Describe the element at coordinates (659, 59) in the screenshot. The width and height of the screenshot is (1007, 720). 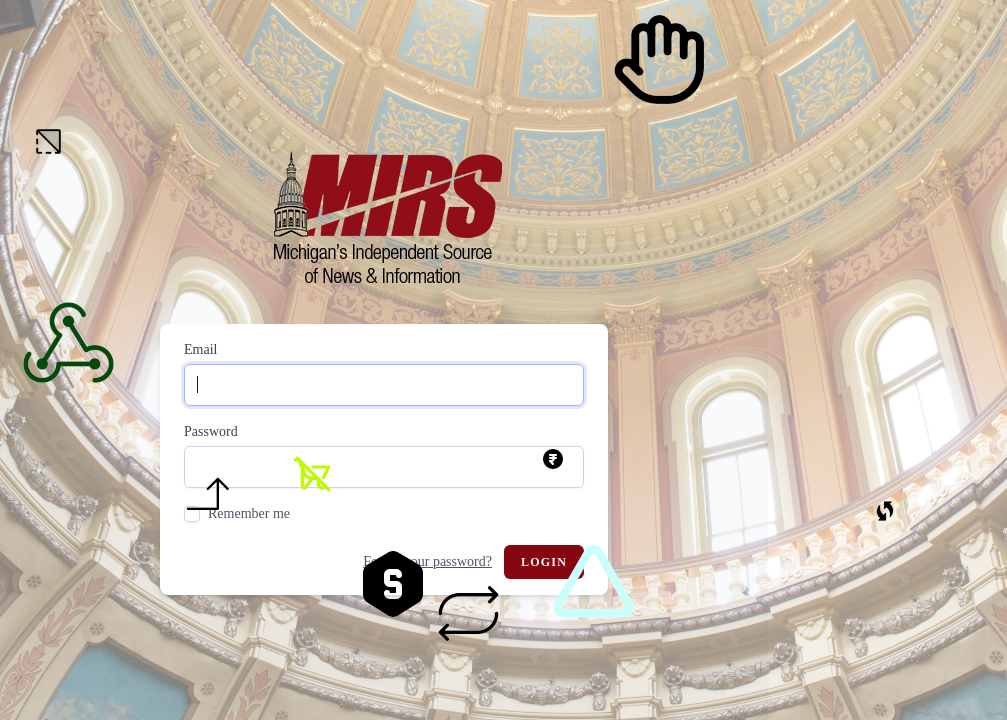
I see `stop or pause an action` at that location.